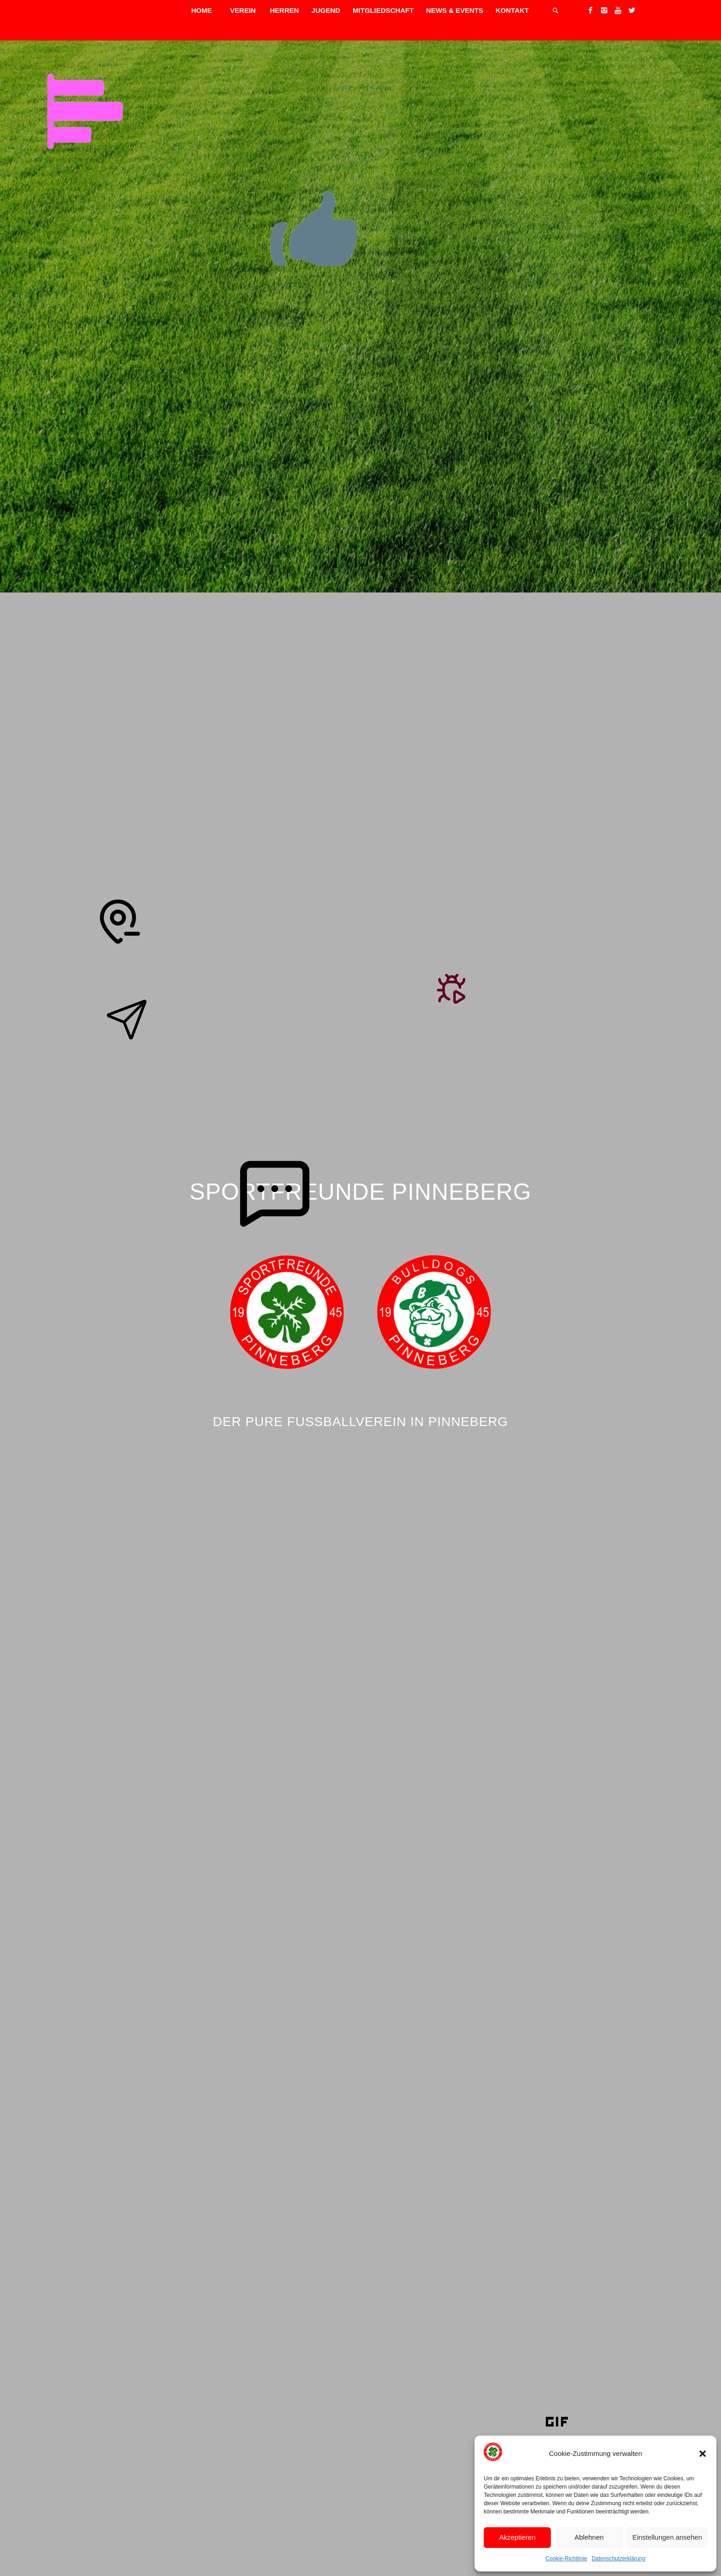  Describe the element at coordinates (557, 2422) in the screenshot. I see `insert a GIF into your message` at that location.